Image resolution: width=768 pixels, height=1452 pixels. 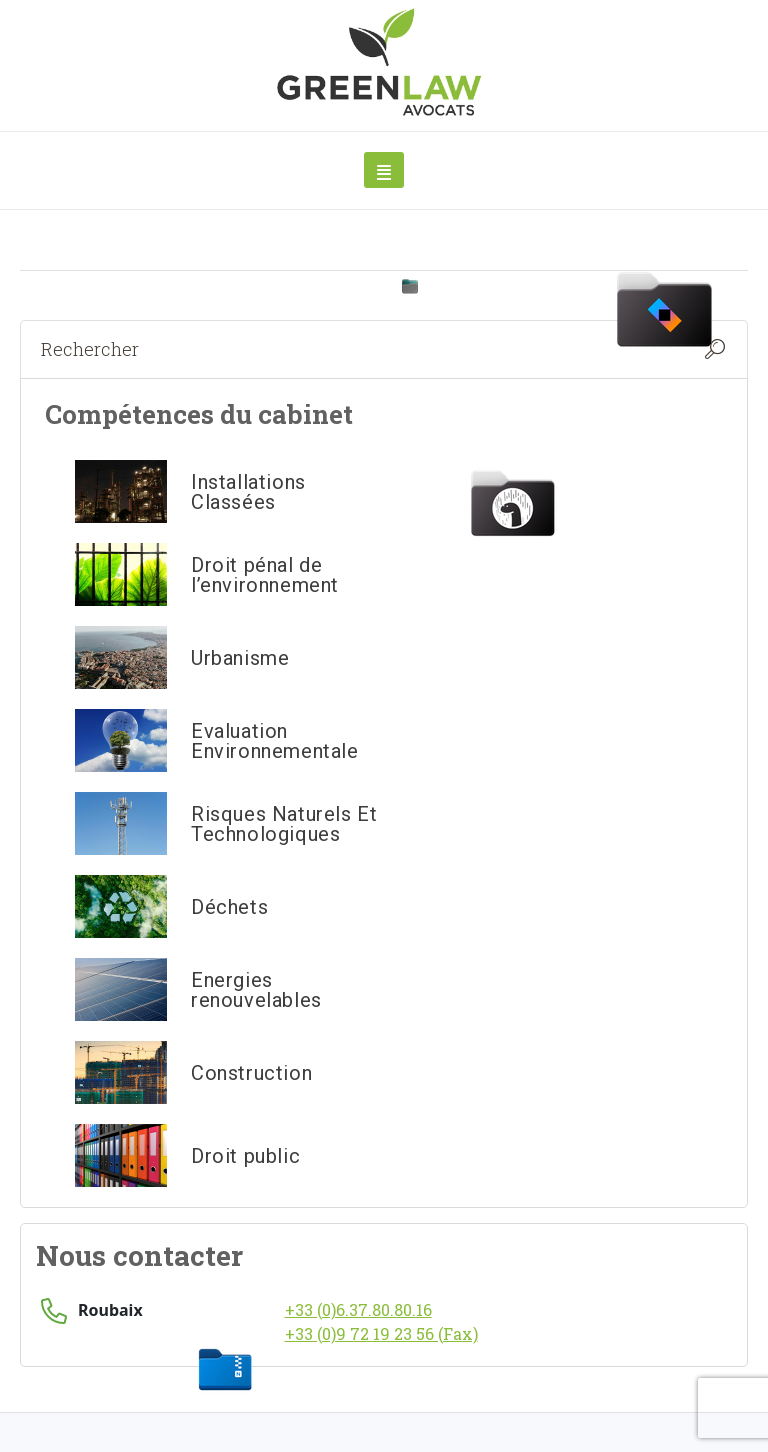 I want to click on folder containing deno runtime projects, so click(x=512, y=505).